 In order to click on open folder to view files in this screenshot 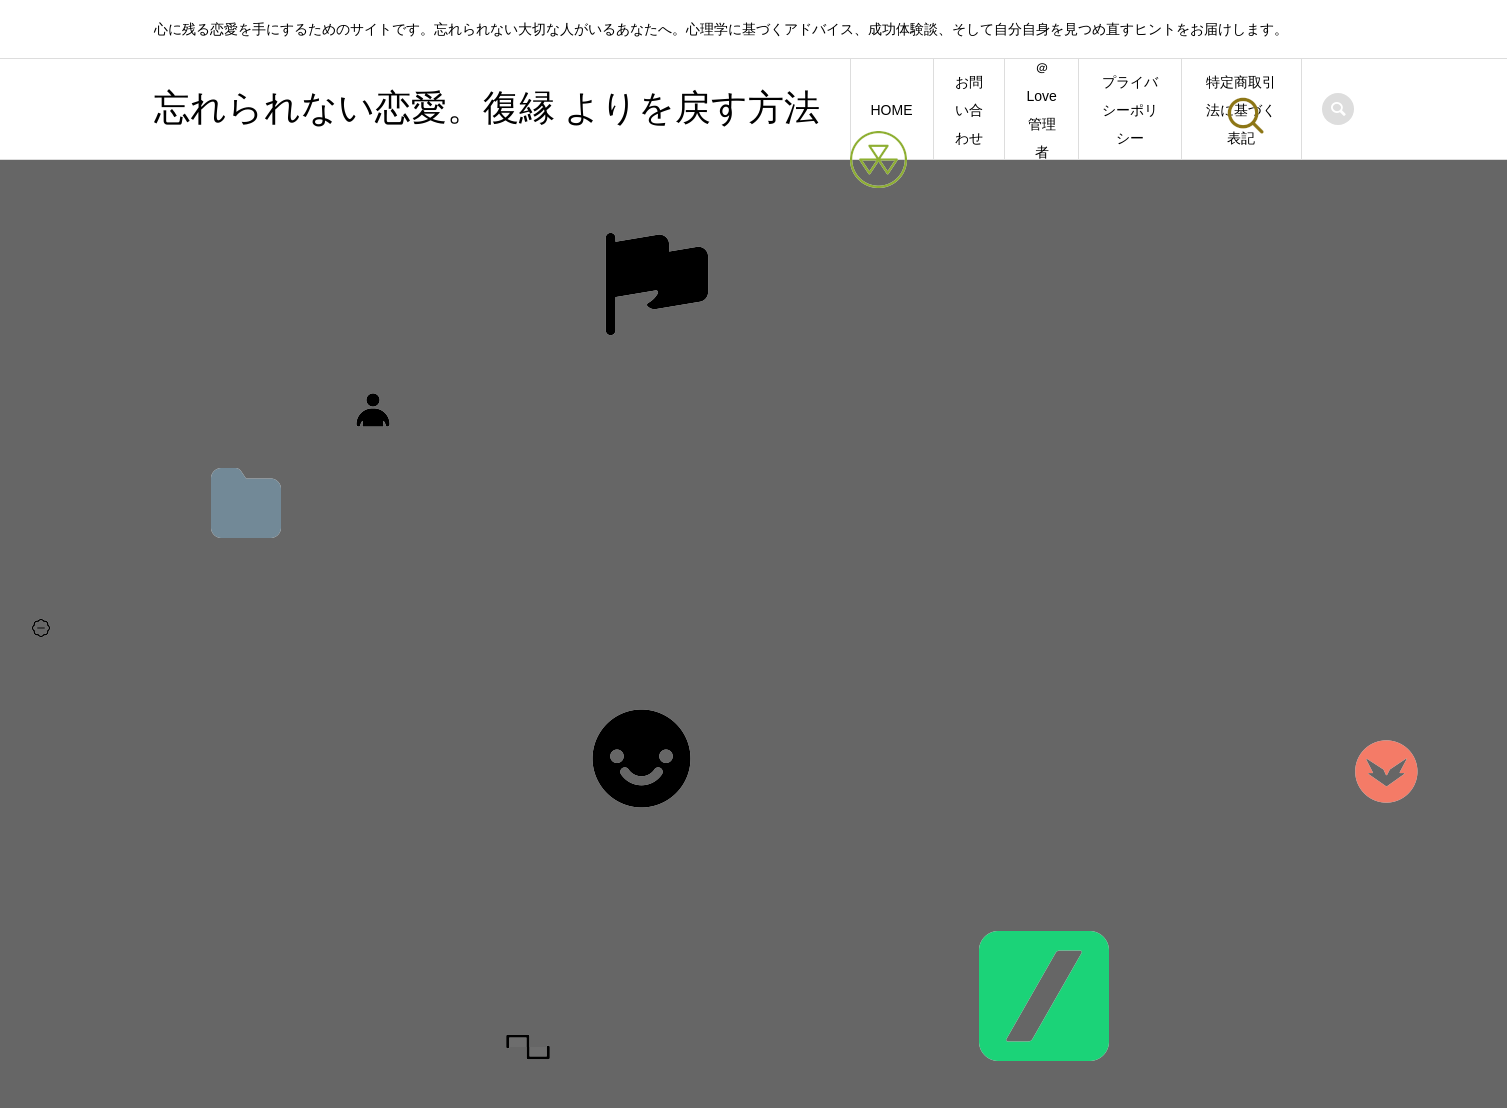, I will do `click(246, 503)`.